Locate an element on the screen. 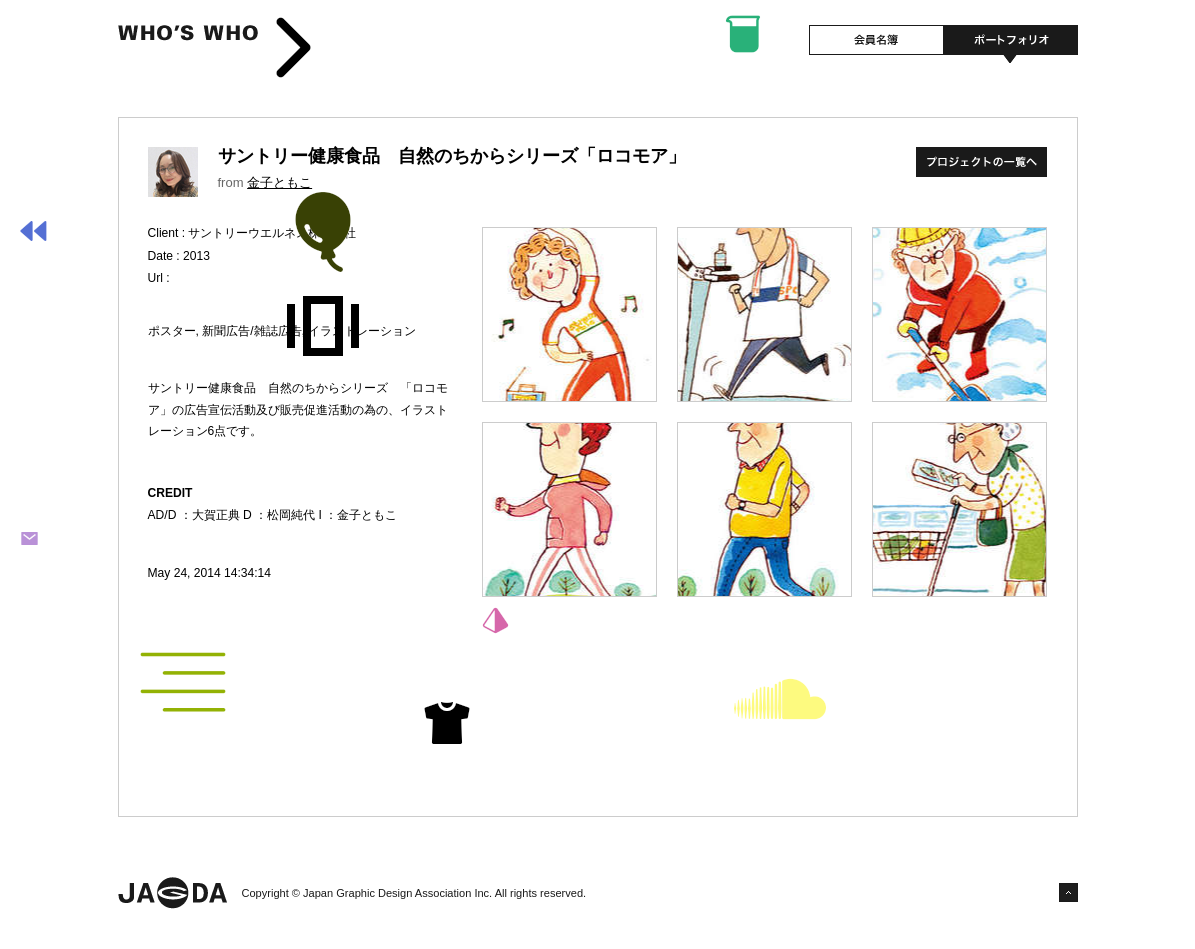 The image size is (1195, 949). view stories or card-based content is located at coordinates (323, 328).